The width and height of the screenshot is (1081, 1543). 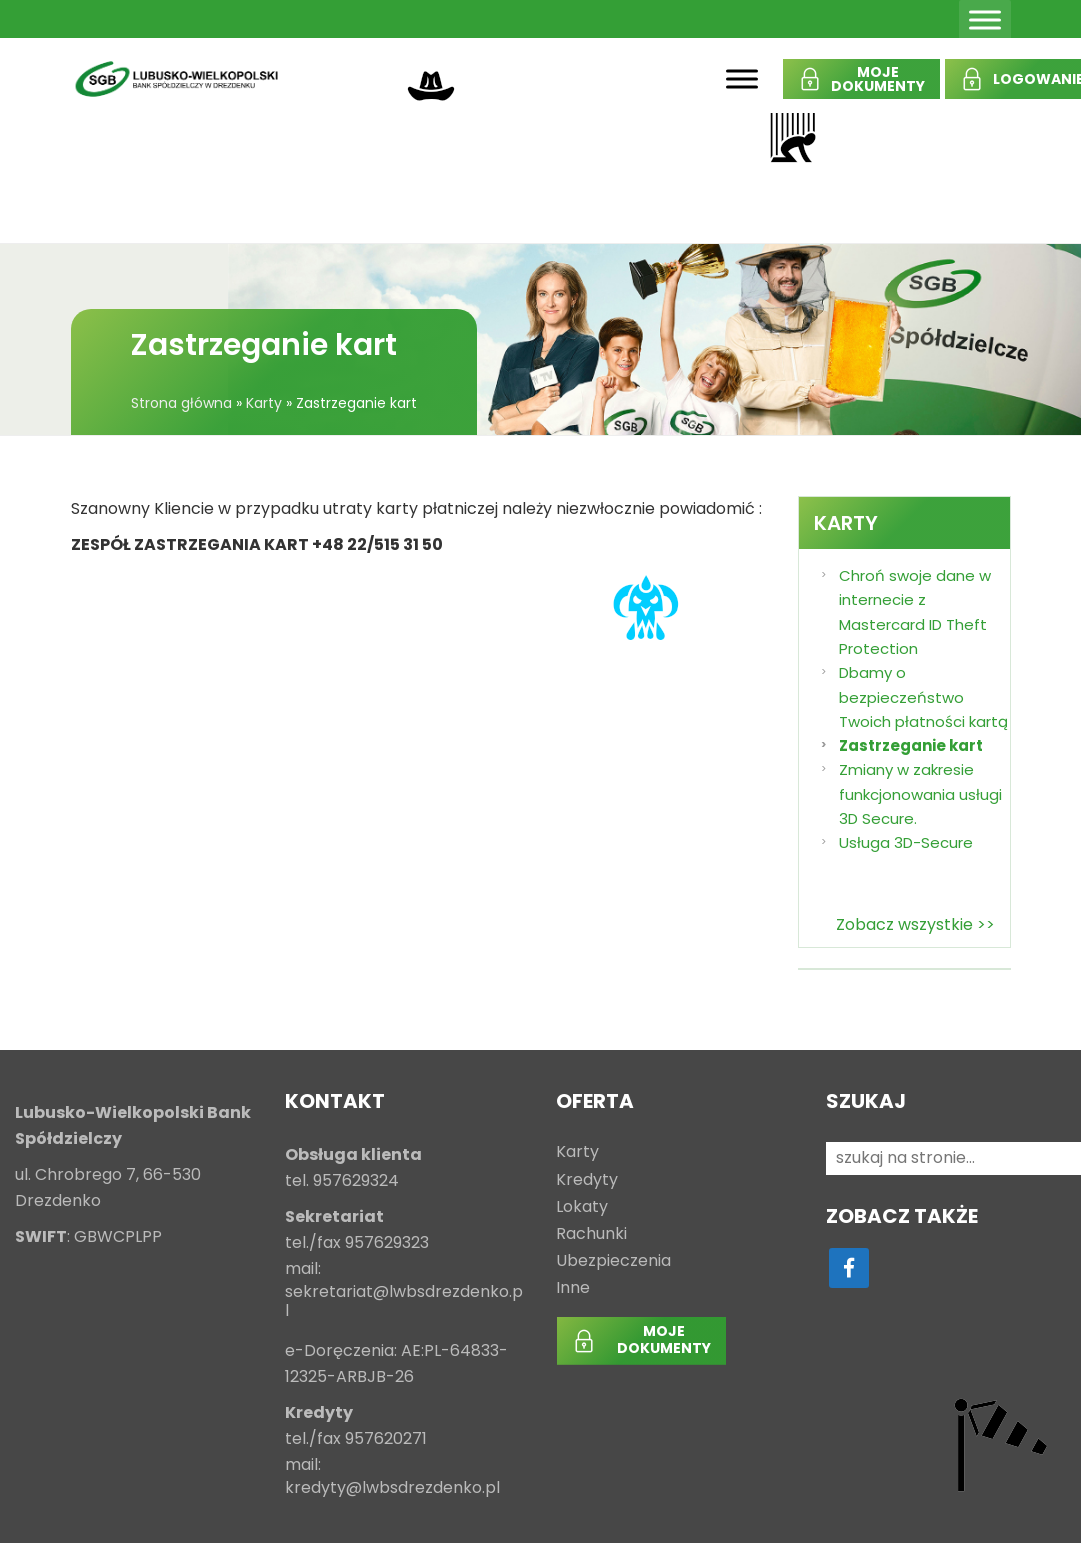 What do you see at coordinates (1001, 1445) in the screenshot?
I see `view current wind conditions` at bounding box center [1001, 1445].